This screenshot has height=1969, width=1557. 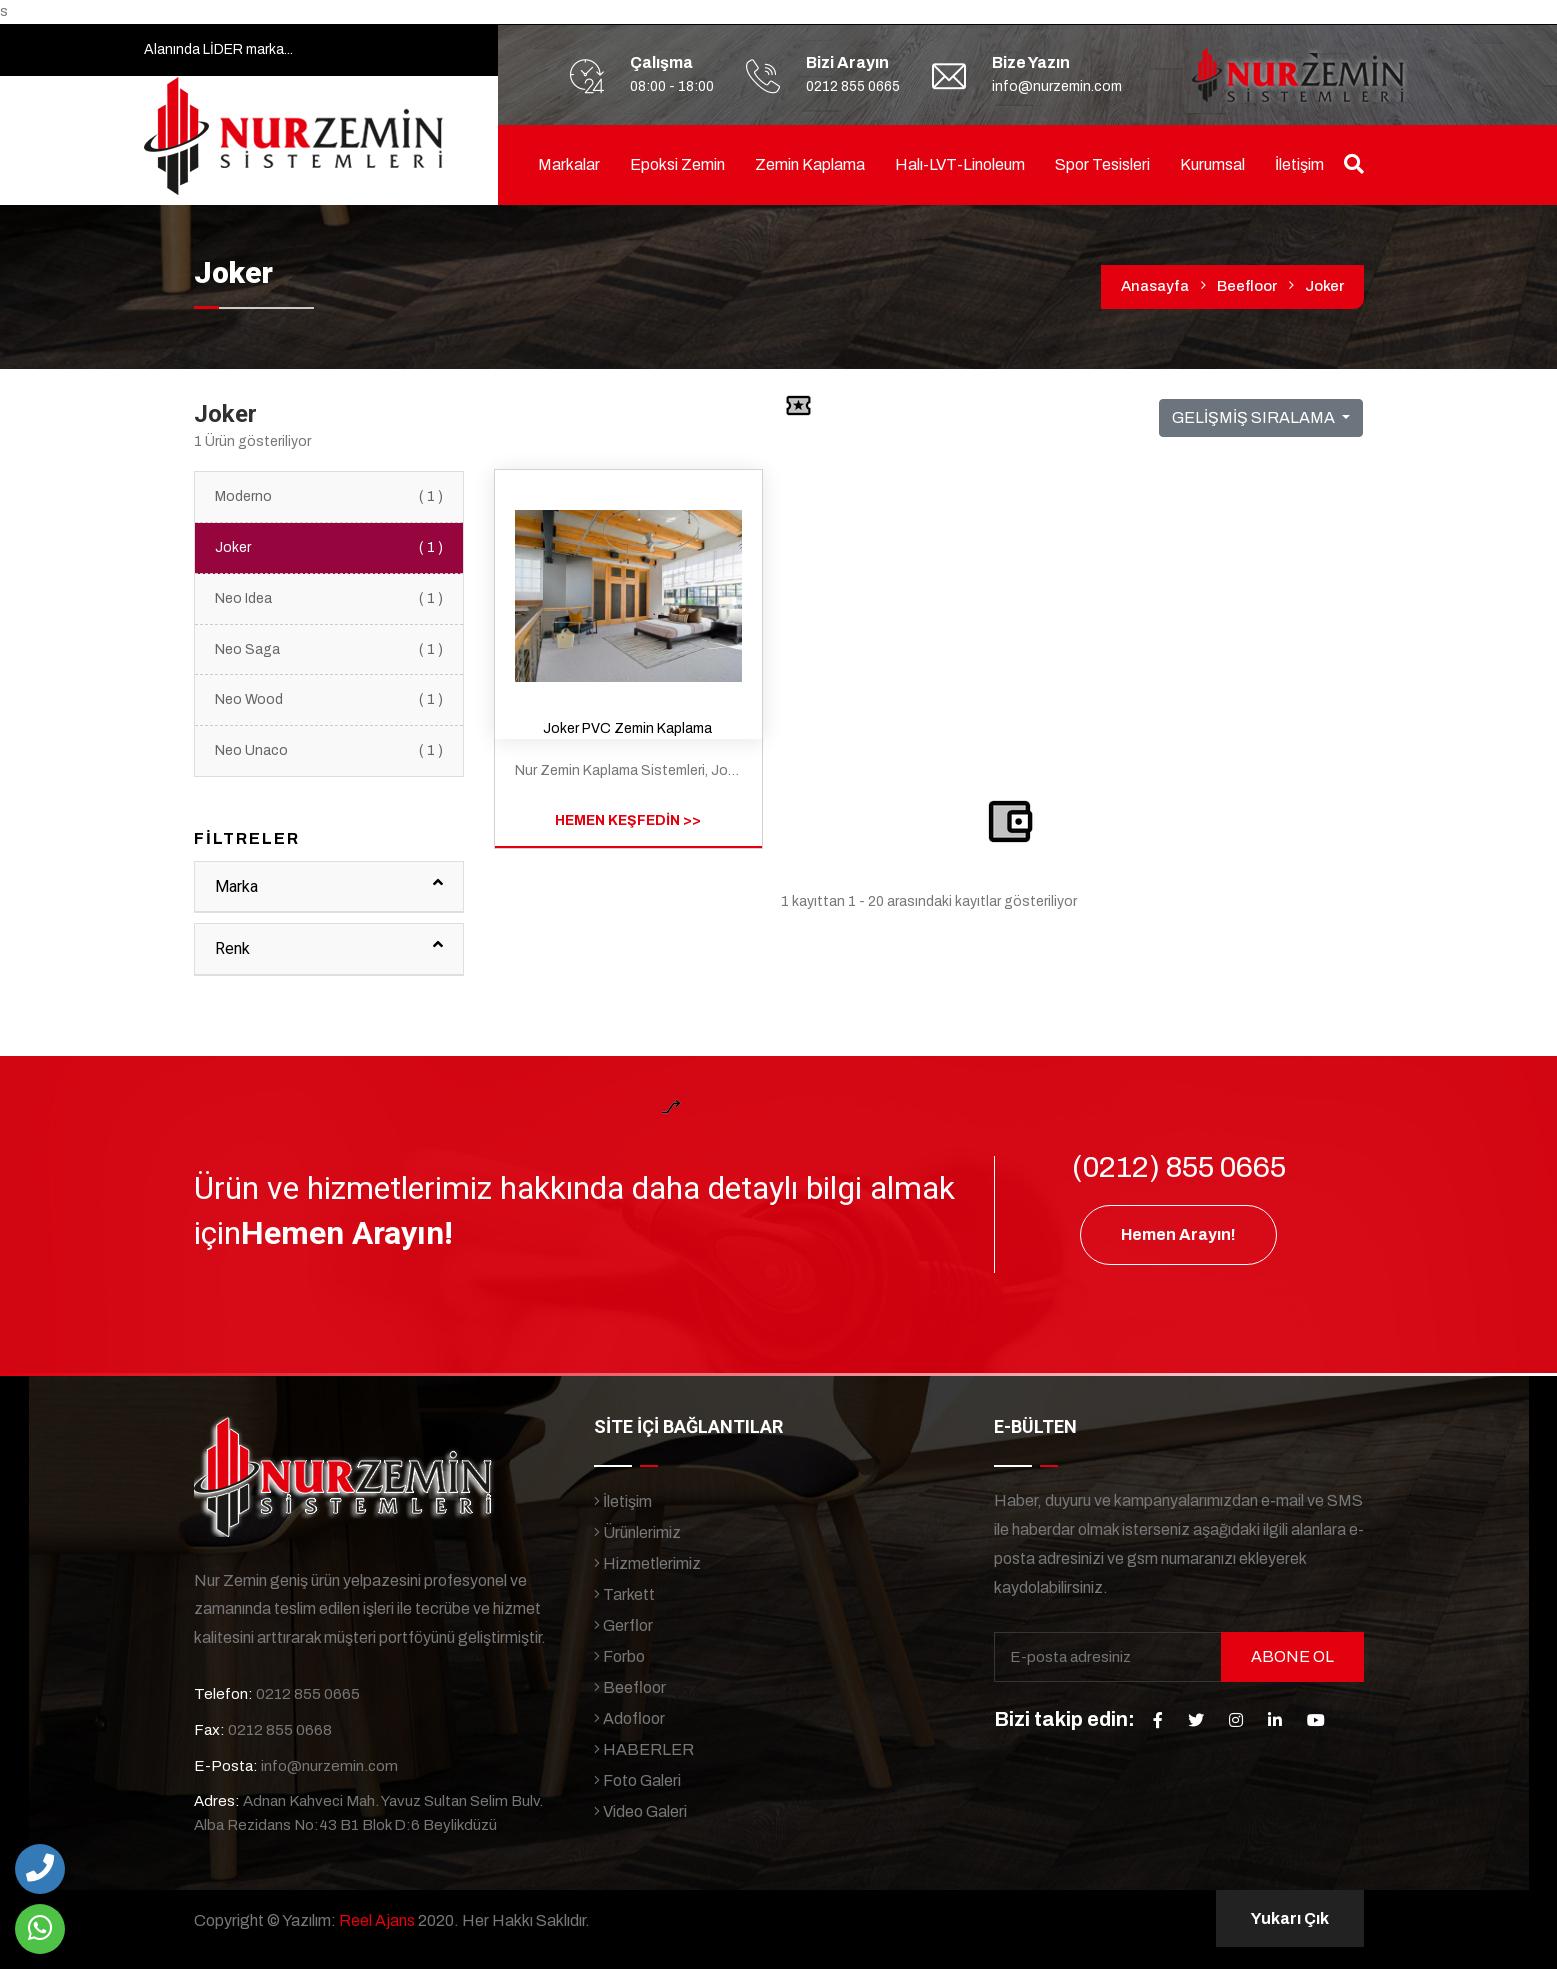 What do you see at coordinates (798, 405) in the screenshot?
I see `view local events or entertainment` at bounding box center [798, 405].